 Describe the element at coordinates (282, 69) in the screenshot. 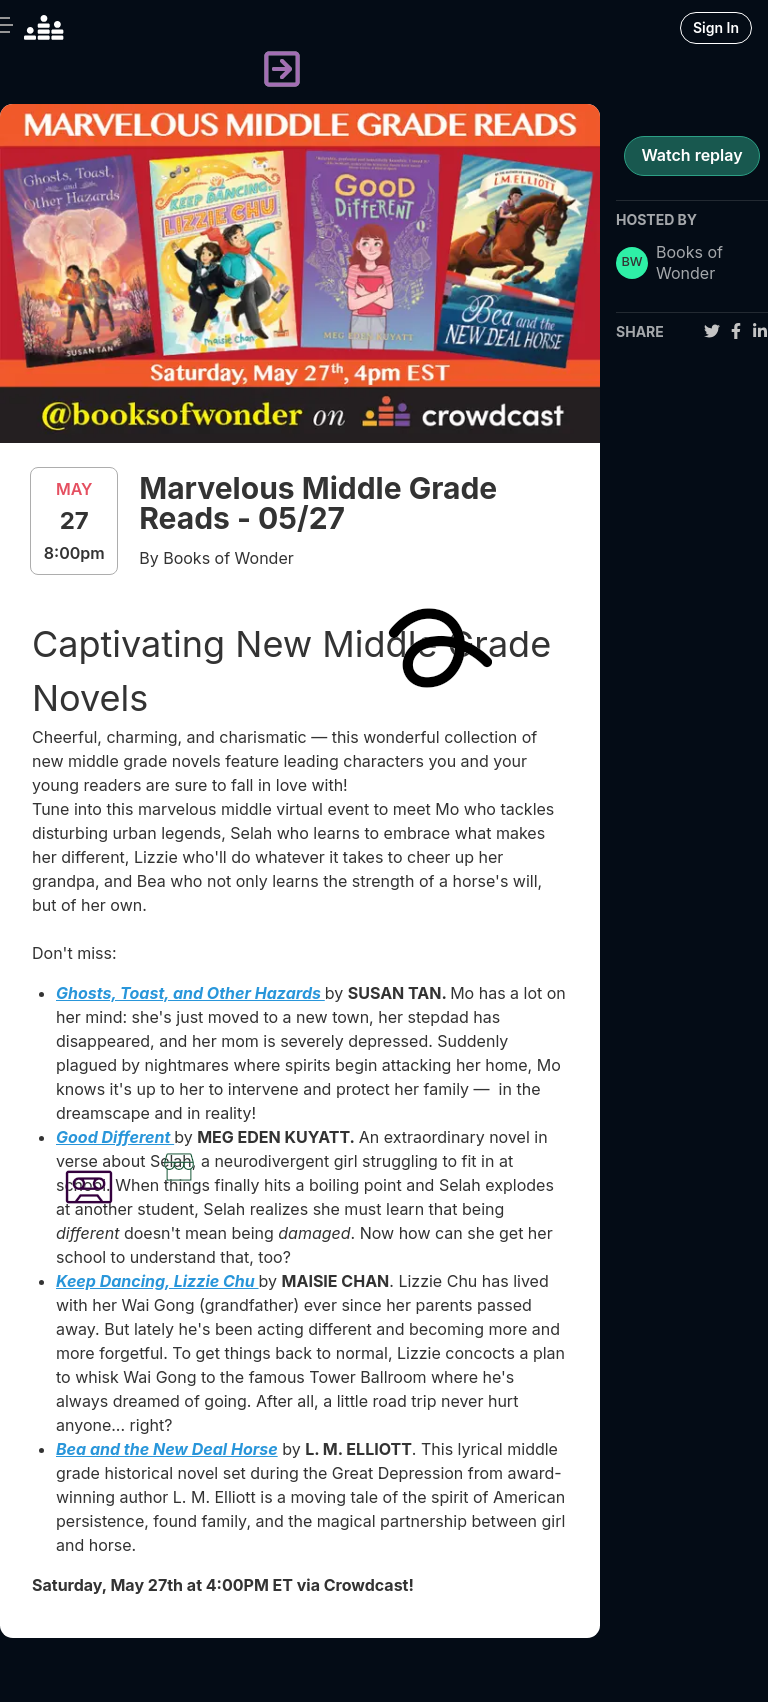

I see `indicates a renamed file in a diff view` at that location.